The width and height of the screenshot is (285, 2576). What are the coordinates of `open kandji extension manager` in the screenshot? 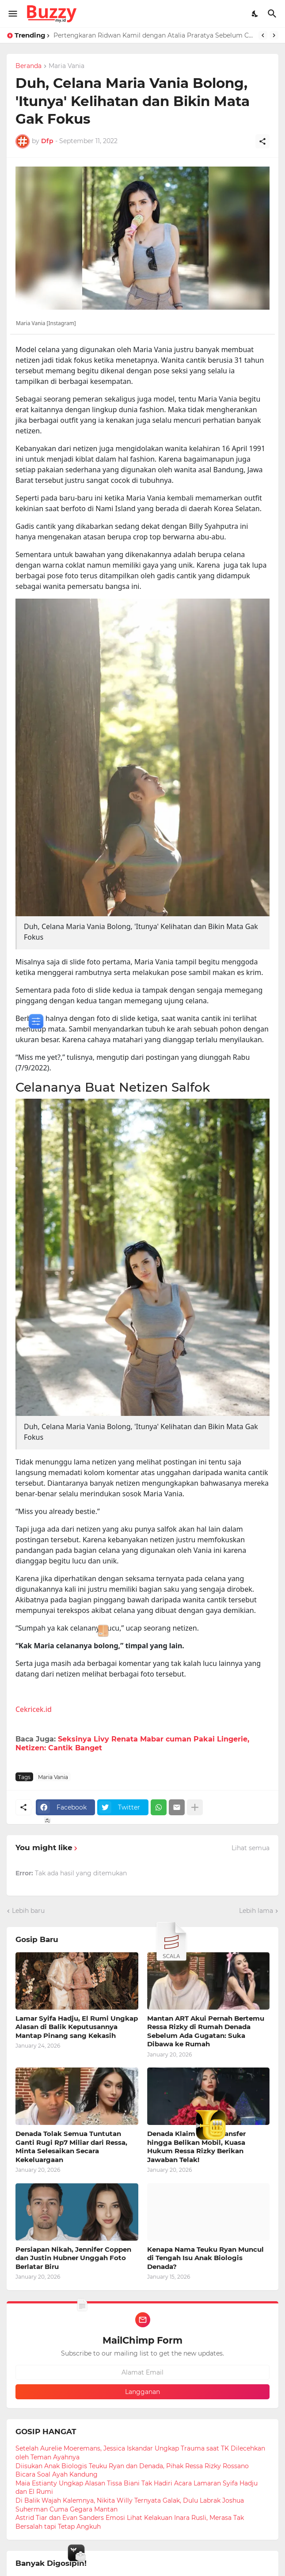 It's located at (76, 2553).